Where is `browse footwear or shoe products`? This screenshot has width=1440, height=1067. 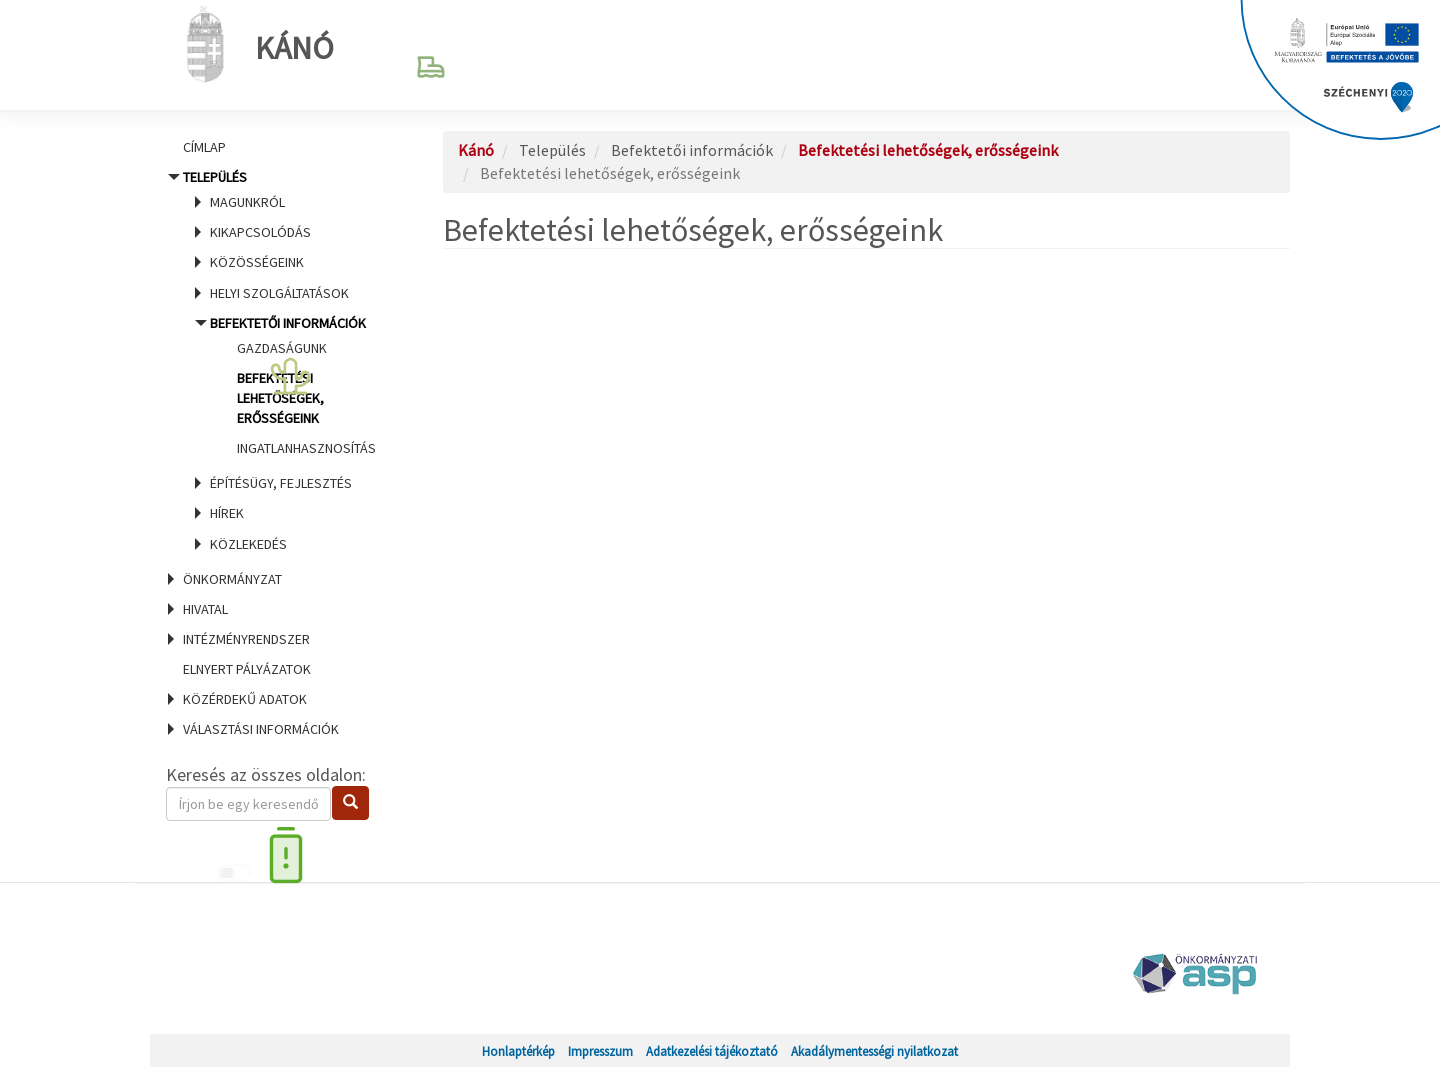
browse footwear or shoe products is located at coordinates (430, 67).